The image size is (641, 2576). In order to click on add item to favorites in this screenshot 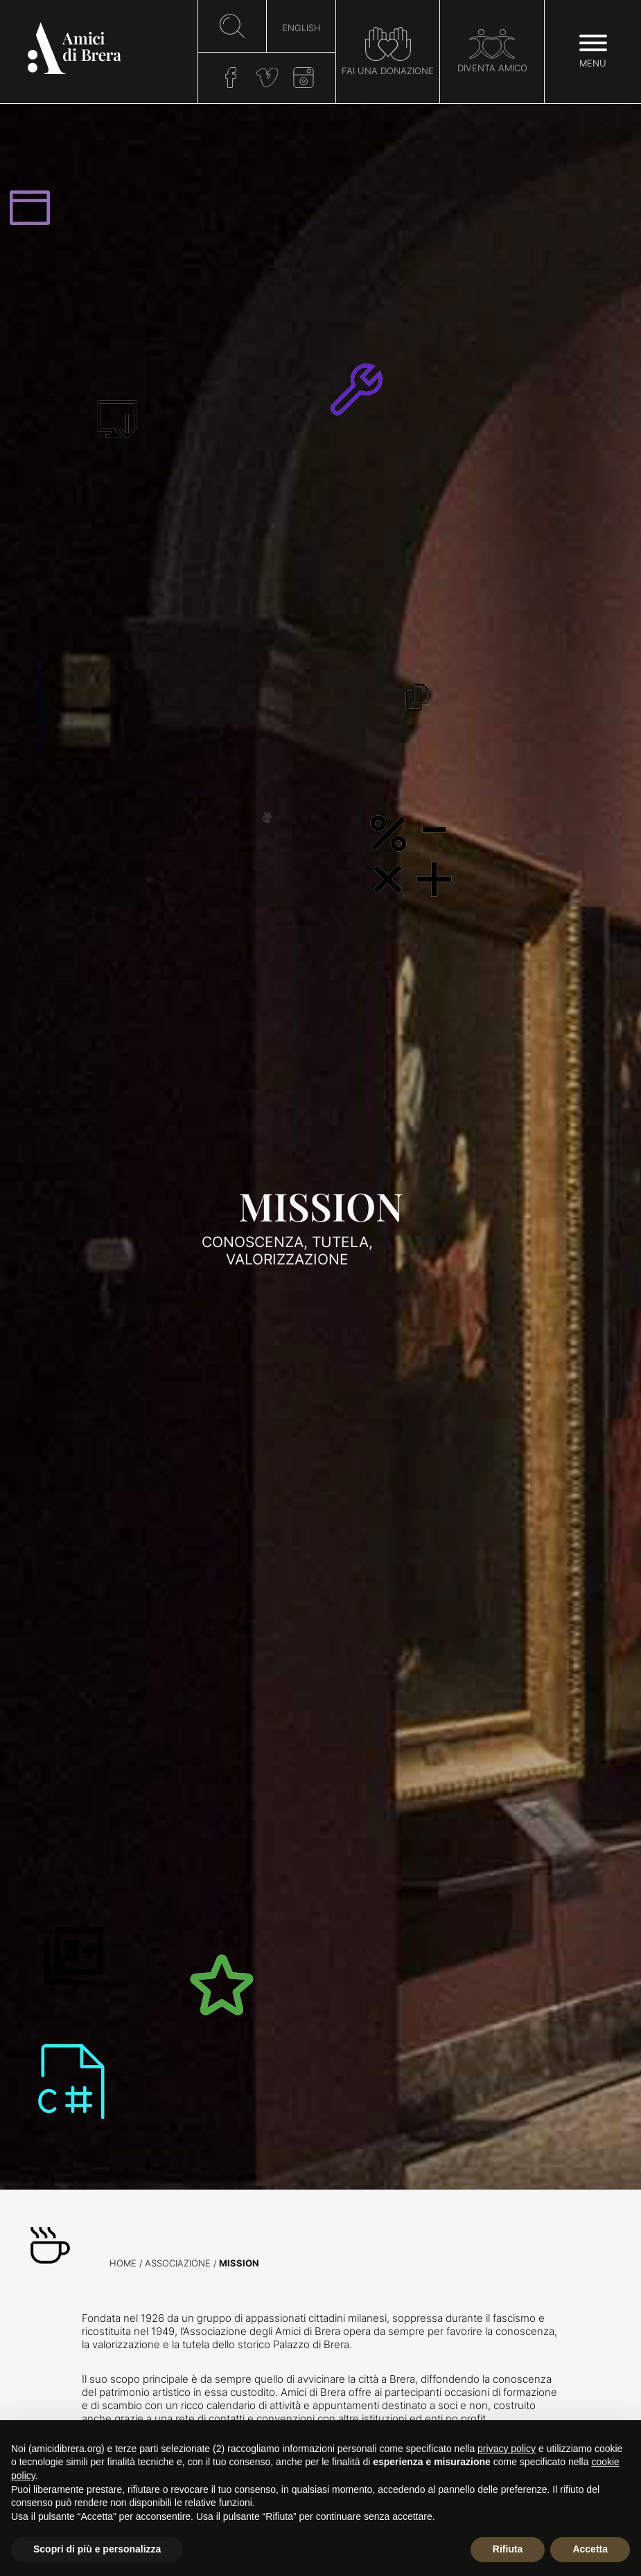, I will do `click(222, 1986)`.